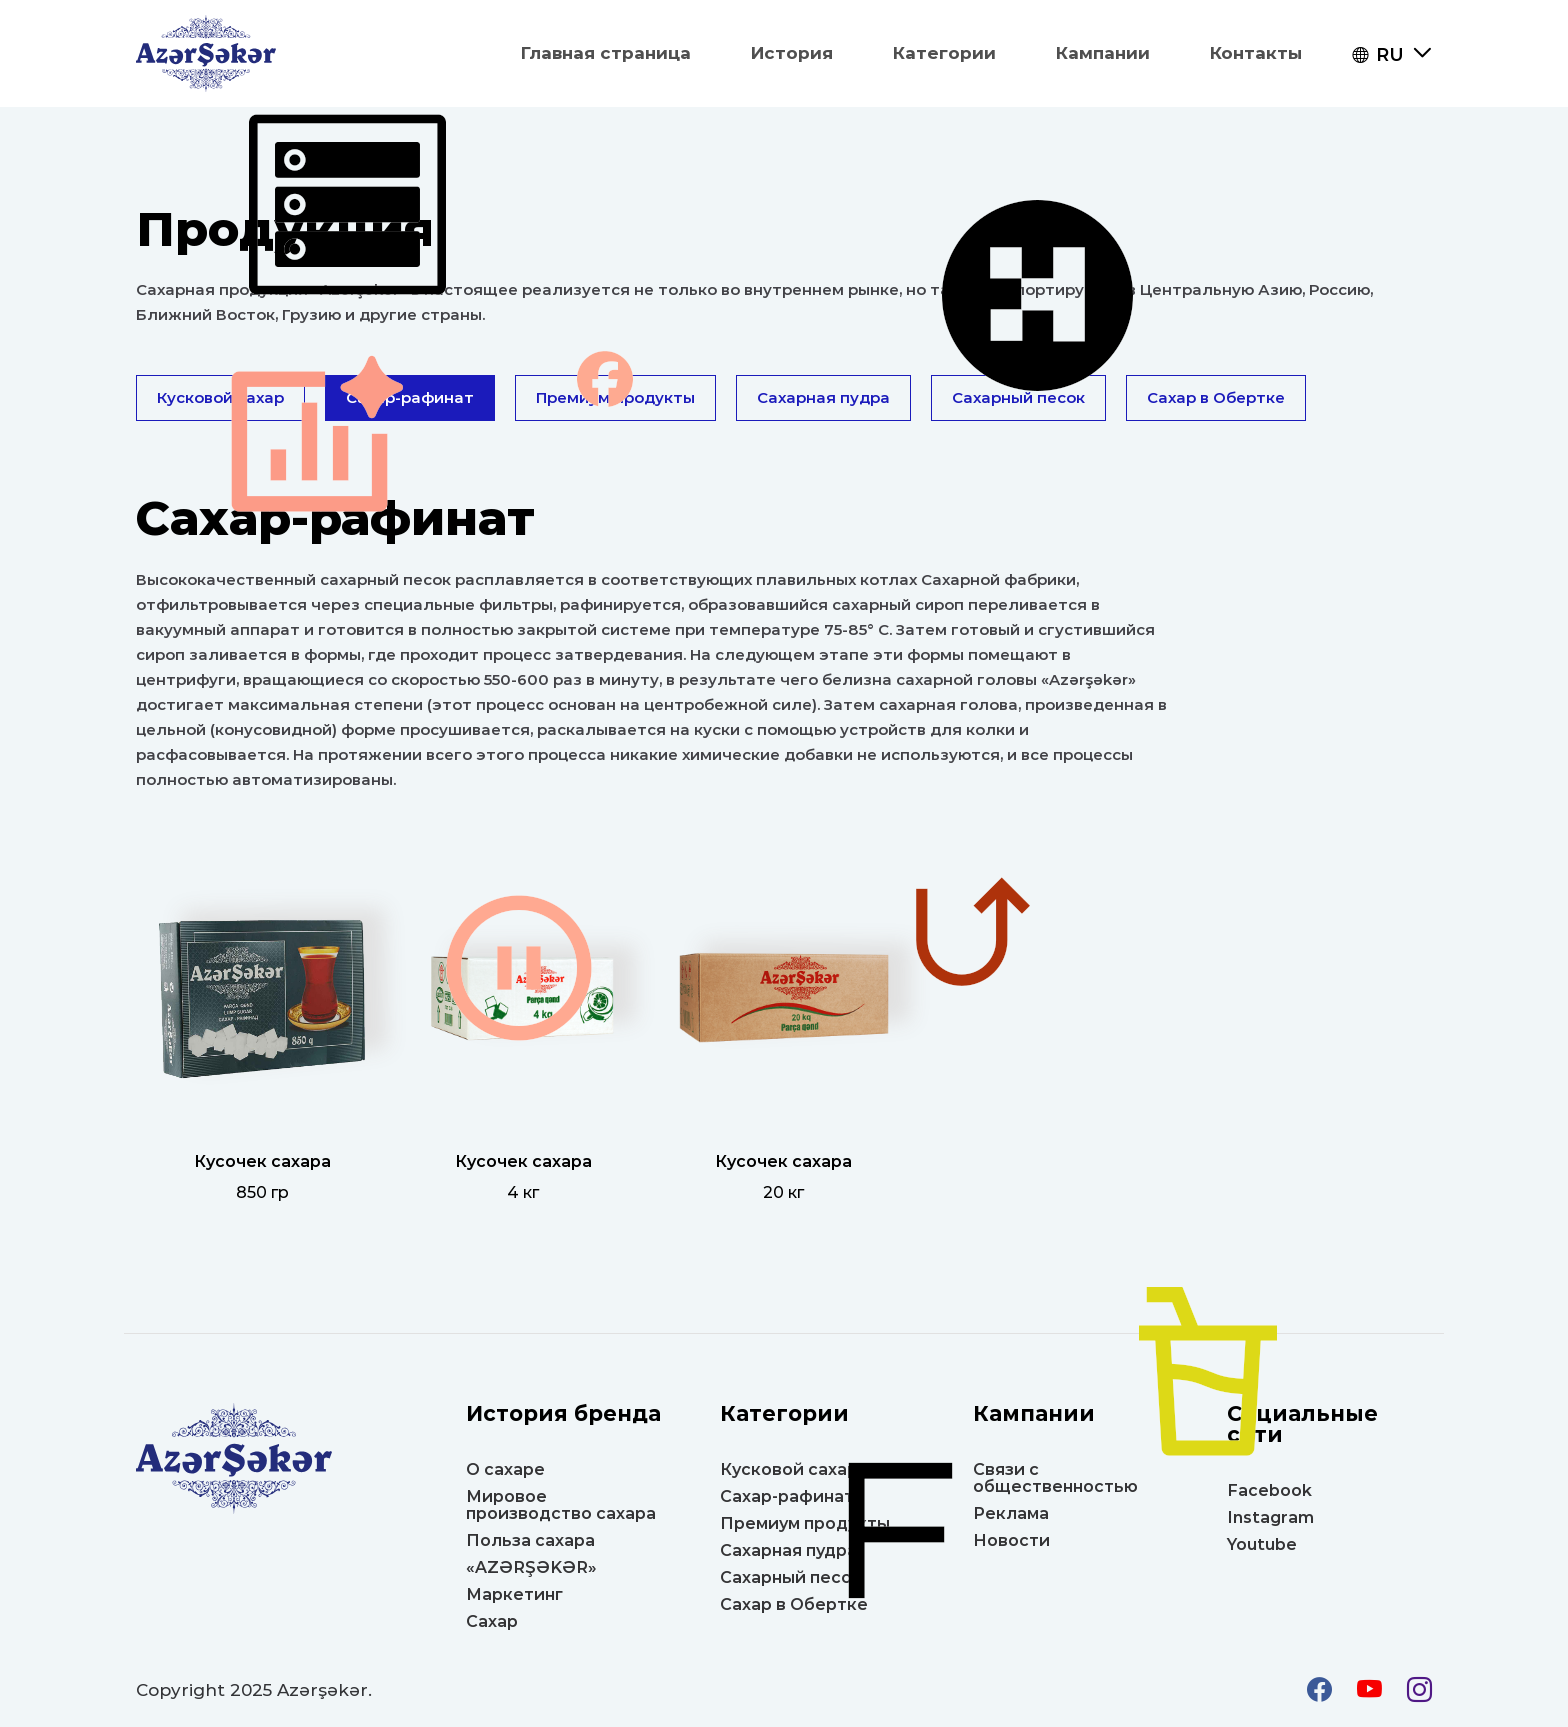 Image resolution: width=1568 pixels, height=1727 pixels. Describe the element at coordinates (896, 1526) in the screenshot. I see `switch to monospace font` at that location.